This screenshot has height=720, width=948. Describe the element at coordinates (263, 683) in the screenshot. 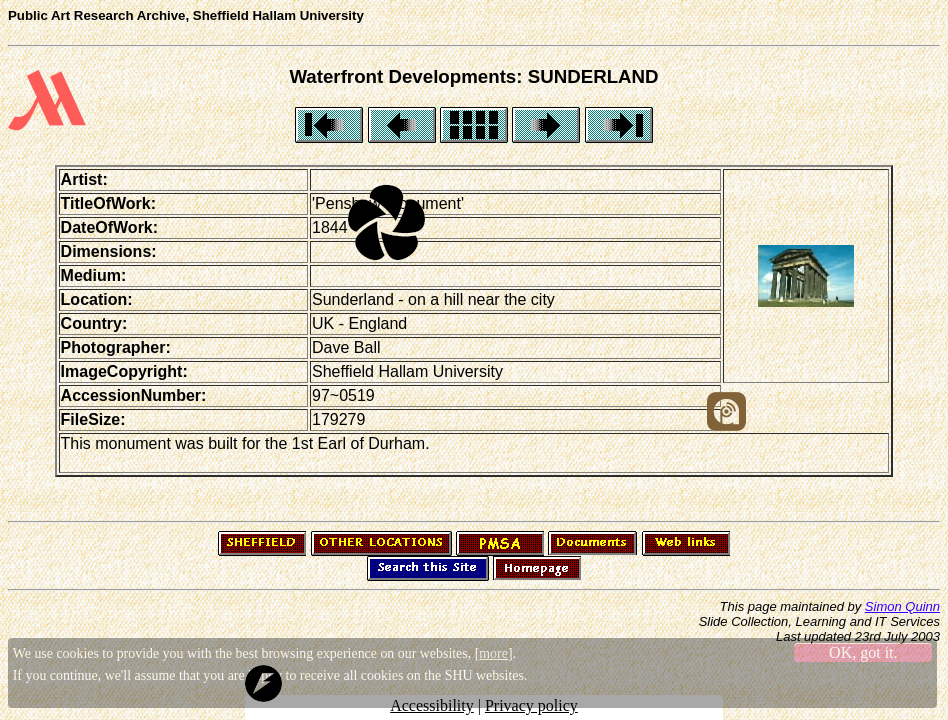

I see `FastAPI framework branding or integration` at that location.